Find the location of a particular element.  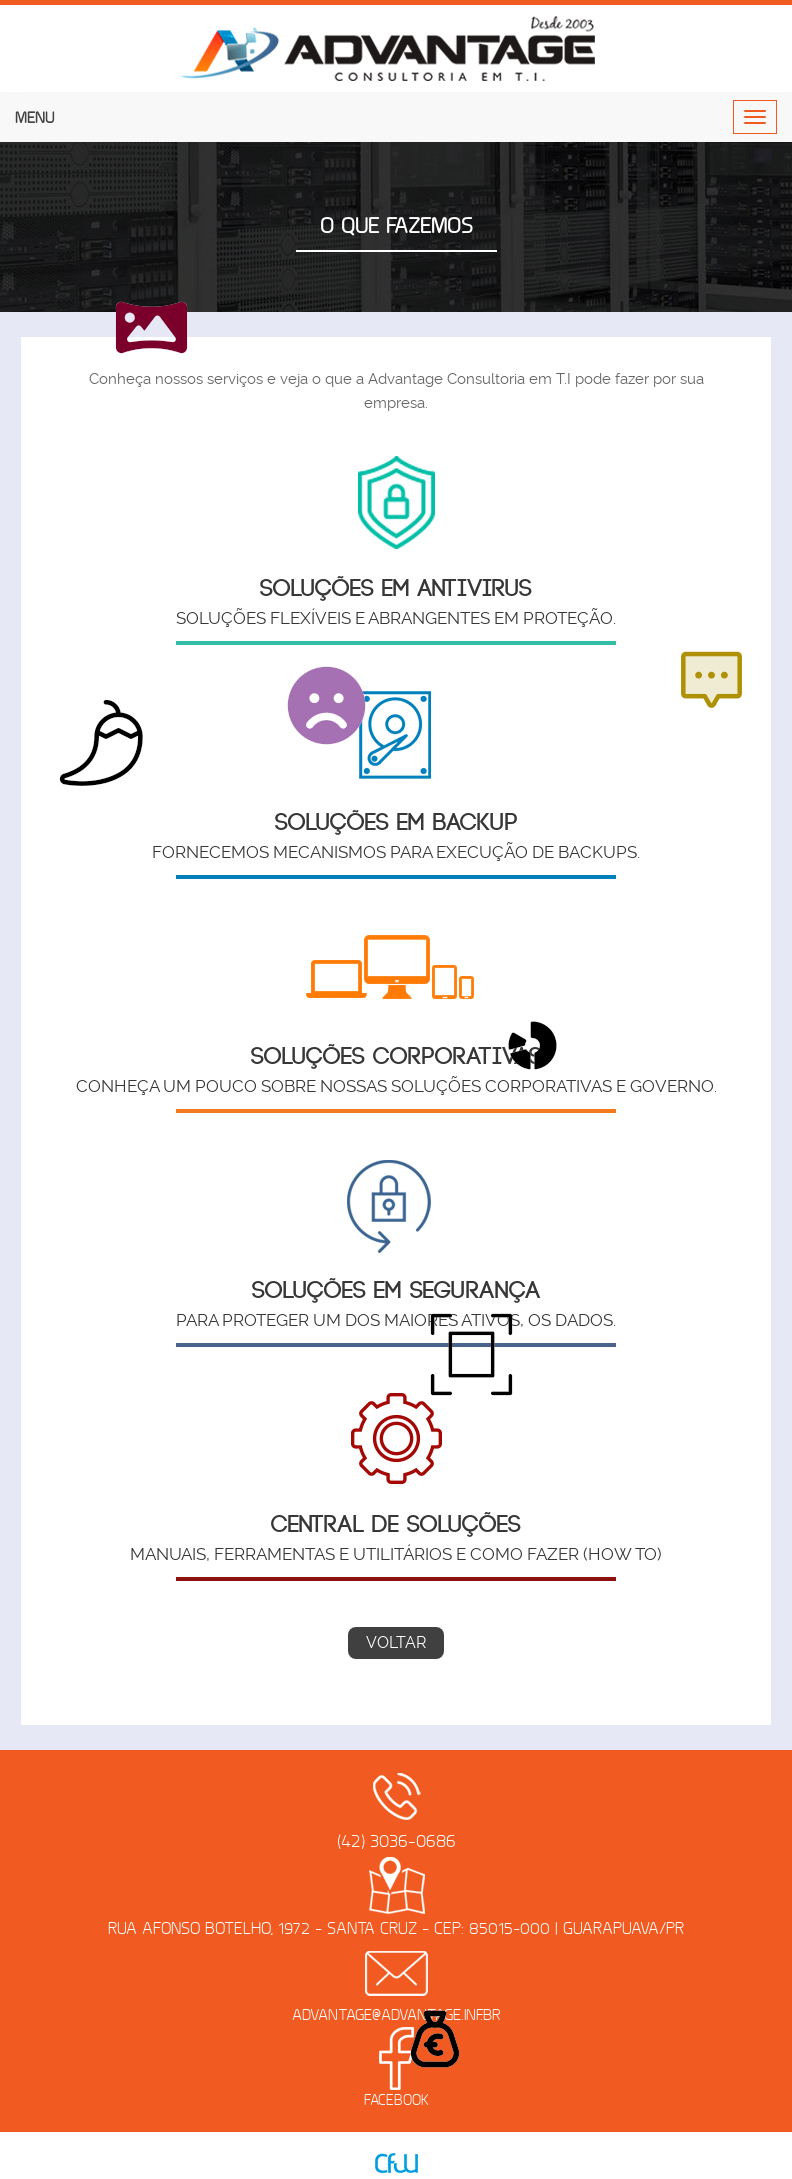

view euro tax information is located at coordinates (435, 2039).